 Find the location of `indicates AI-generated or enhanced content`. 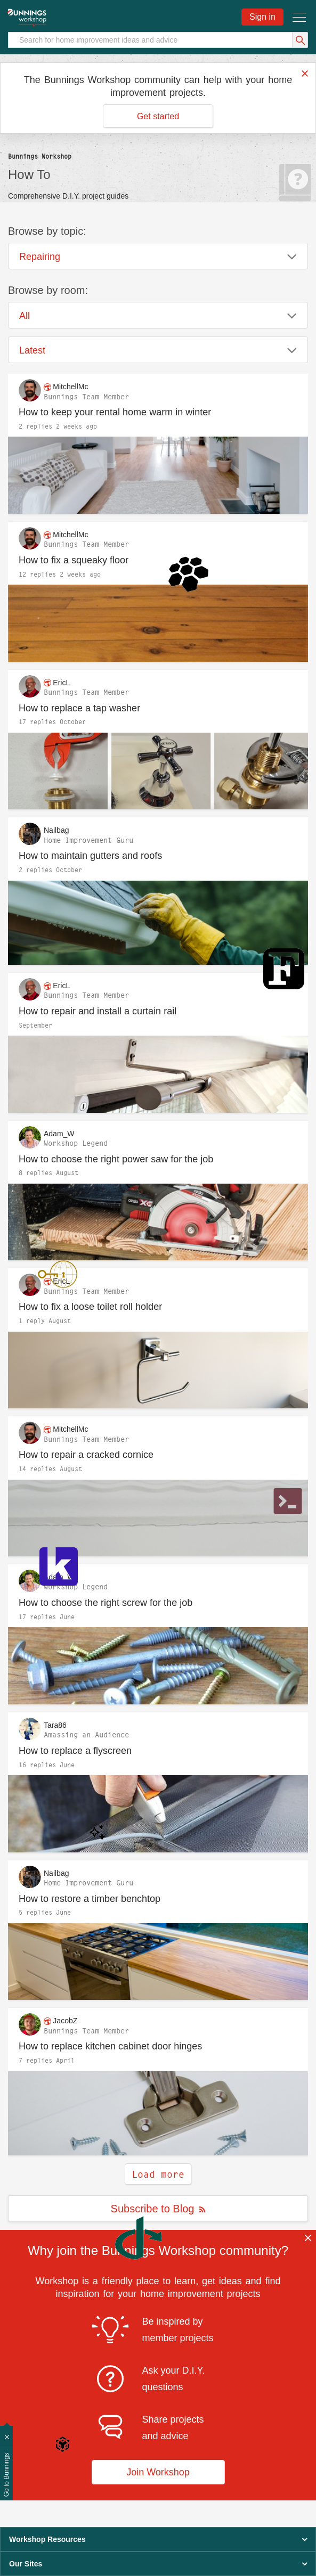

indicates AI-generated or enhanced content is located at coordinates (98, 1832).